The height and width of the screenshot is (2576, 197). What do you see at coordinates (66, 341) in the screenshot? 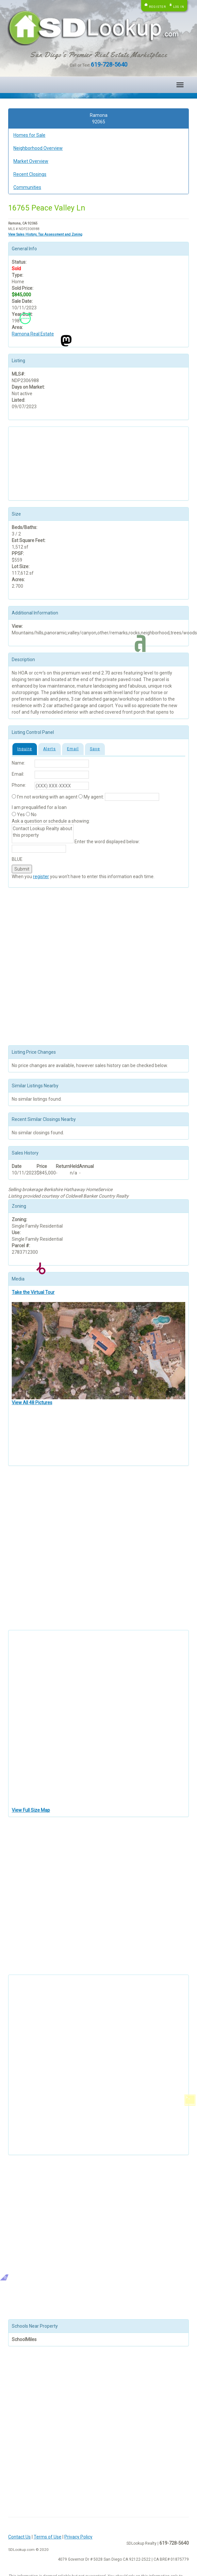
I see `open Mastodon app` at bounding box center [66, 341].